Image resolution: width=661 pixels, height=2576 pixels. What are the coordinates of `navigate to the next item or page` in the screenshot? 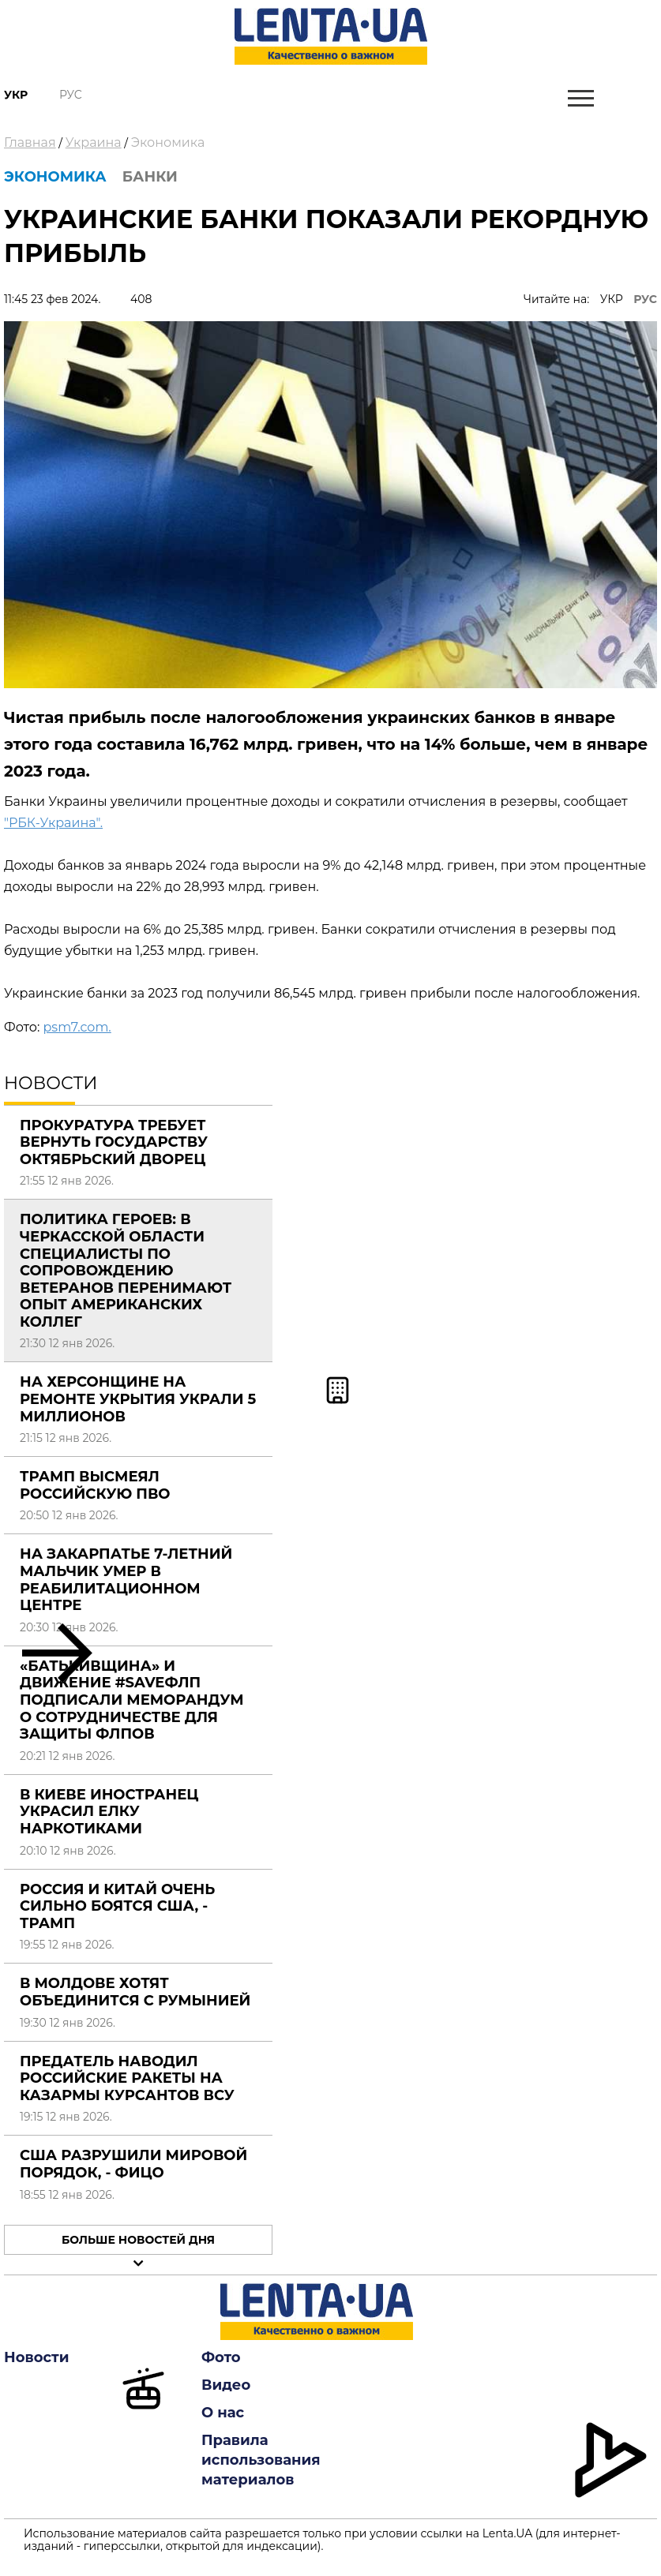 It's located at (57, 1653).